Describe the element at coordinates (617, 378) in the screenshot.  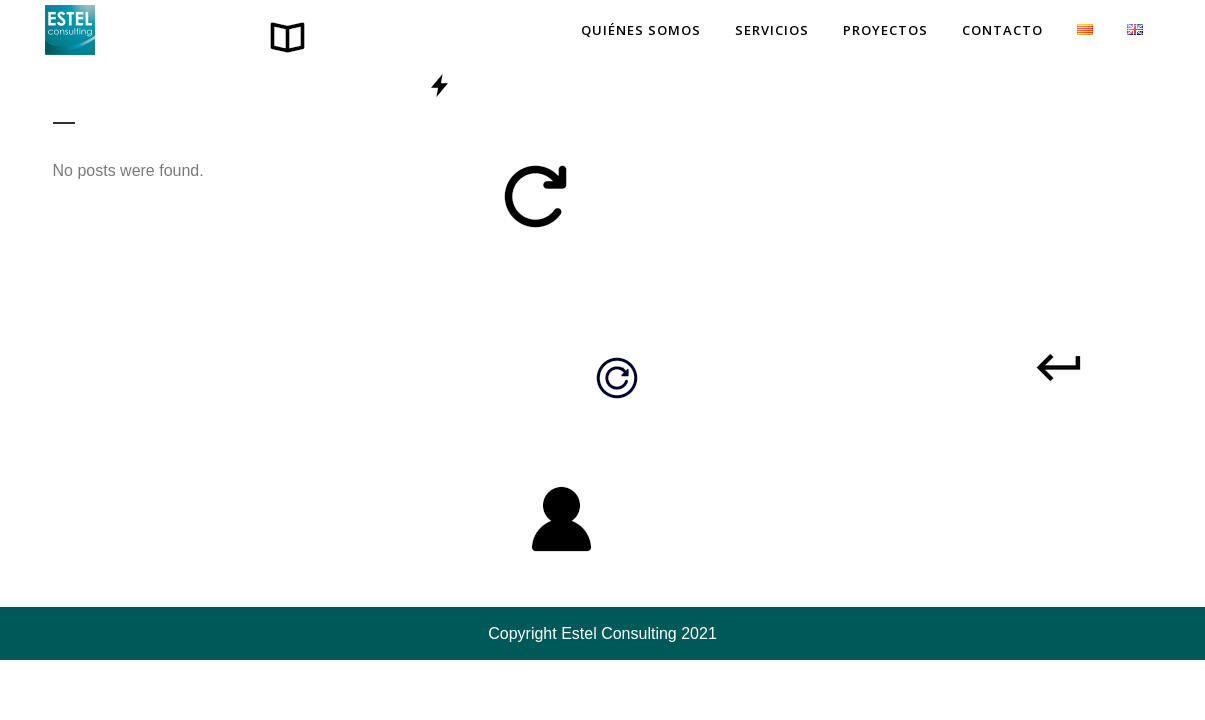
I see `refresh or reload content` at that location.